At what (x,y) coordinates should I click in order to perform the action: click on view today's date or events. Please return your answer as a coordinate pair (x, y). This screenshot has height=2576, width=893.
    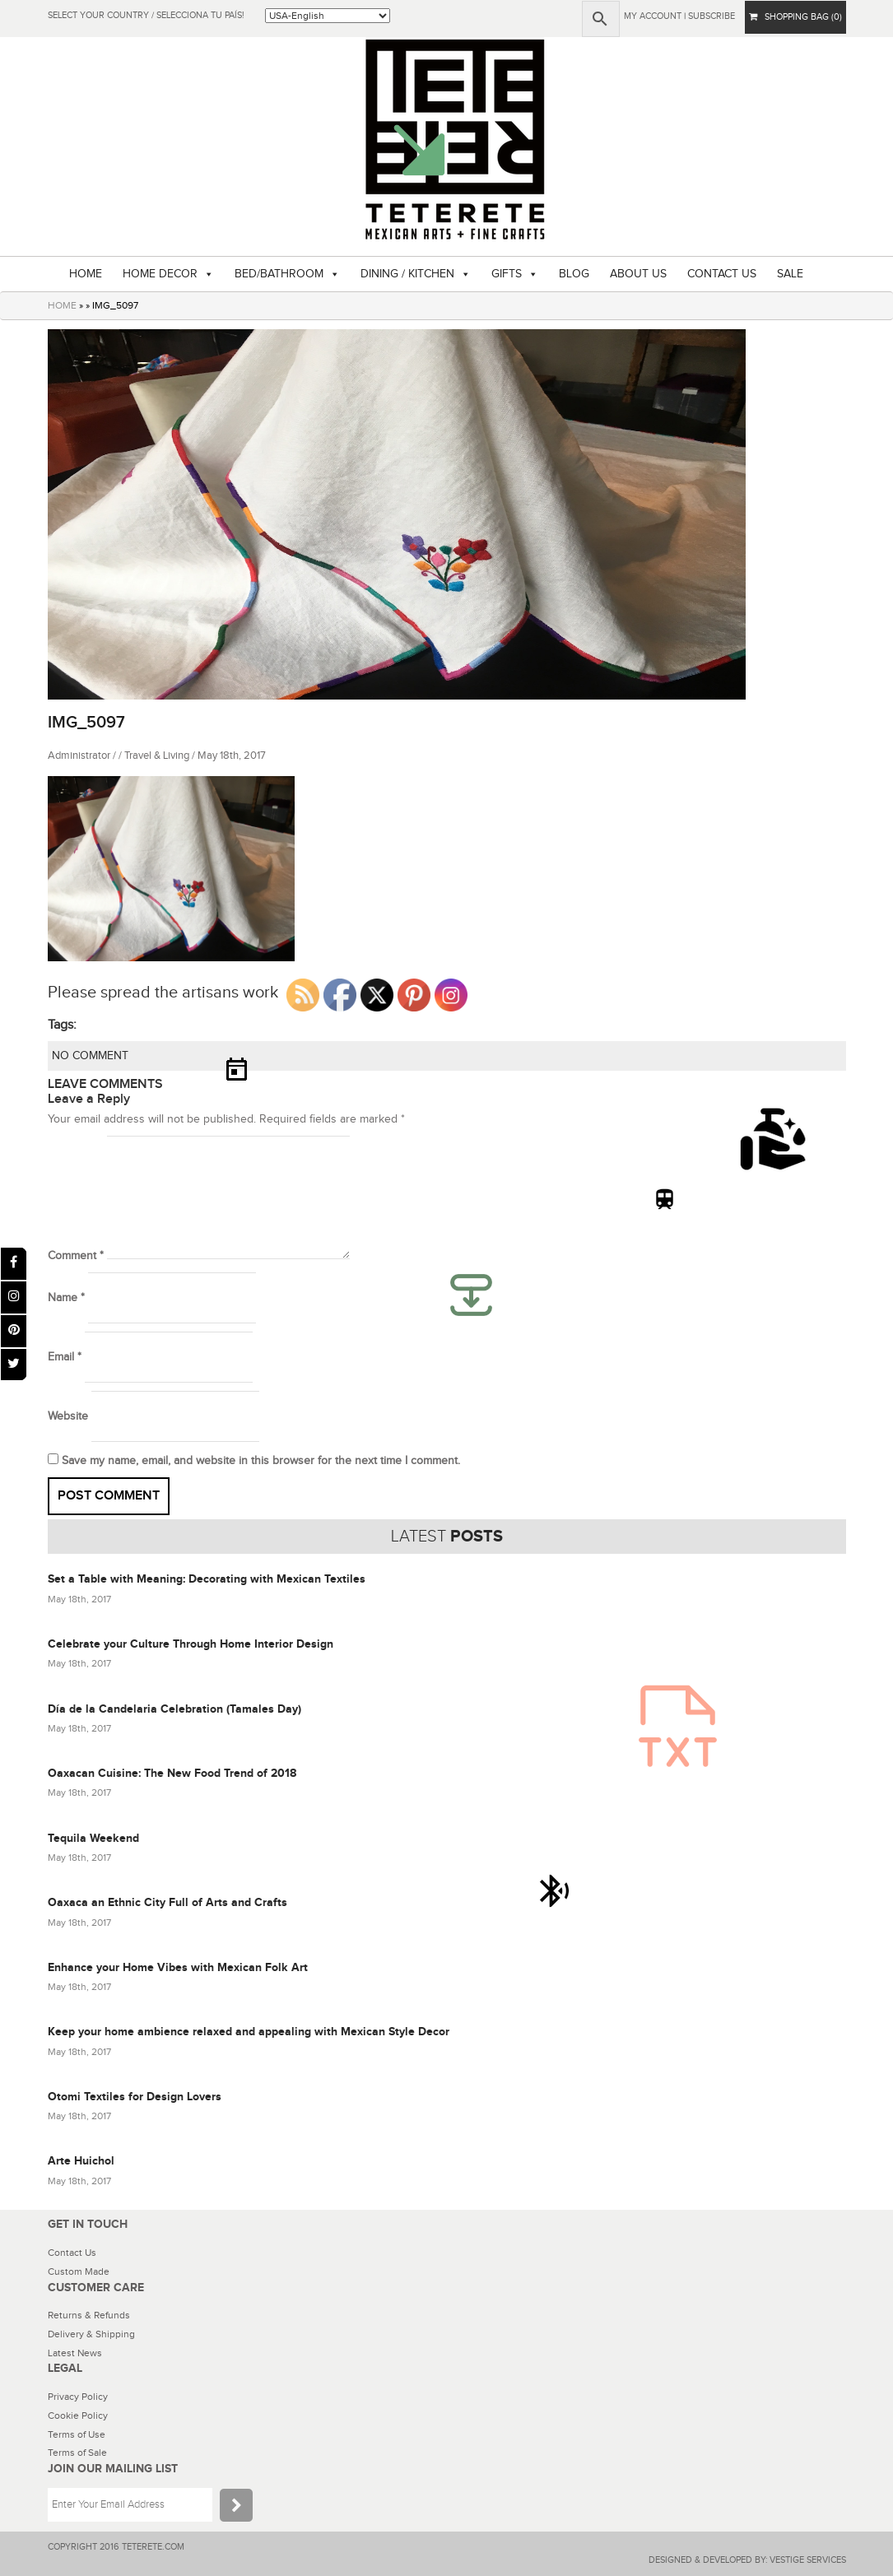
    Looking at the image, I should click on (236, 1070).